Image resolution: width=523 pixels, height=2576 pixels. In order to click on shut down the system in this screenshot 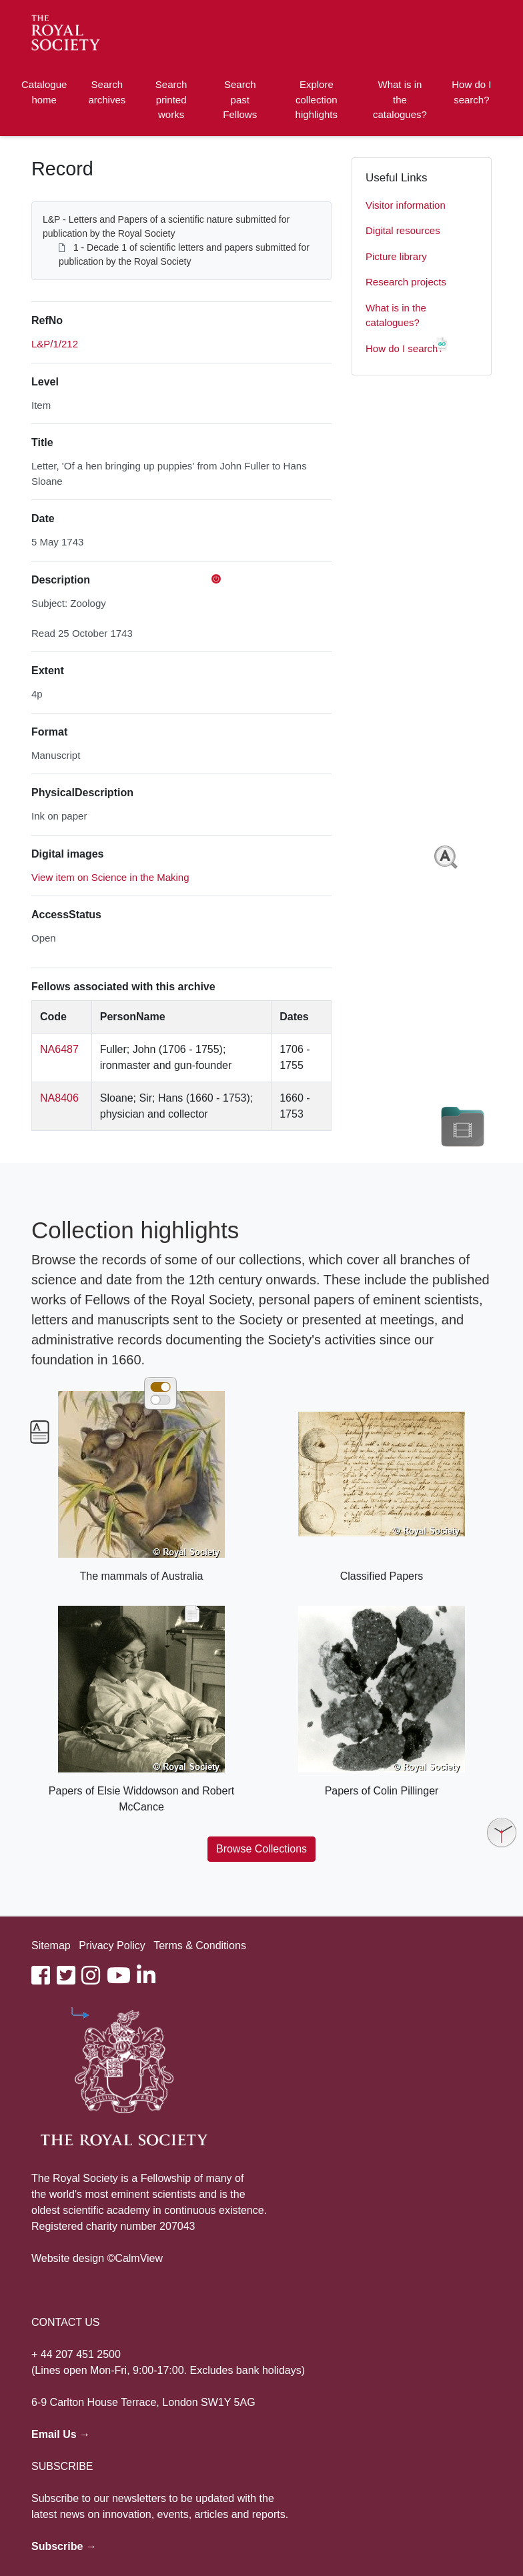, I will do `click(216, 579)`.